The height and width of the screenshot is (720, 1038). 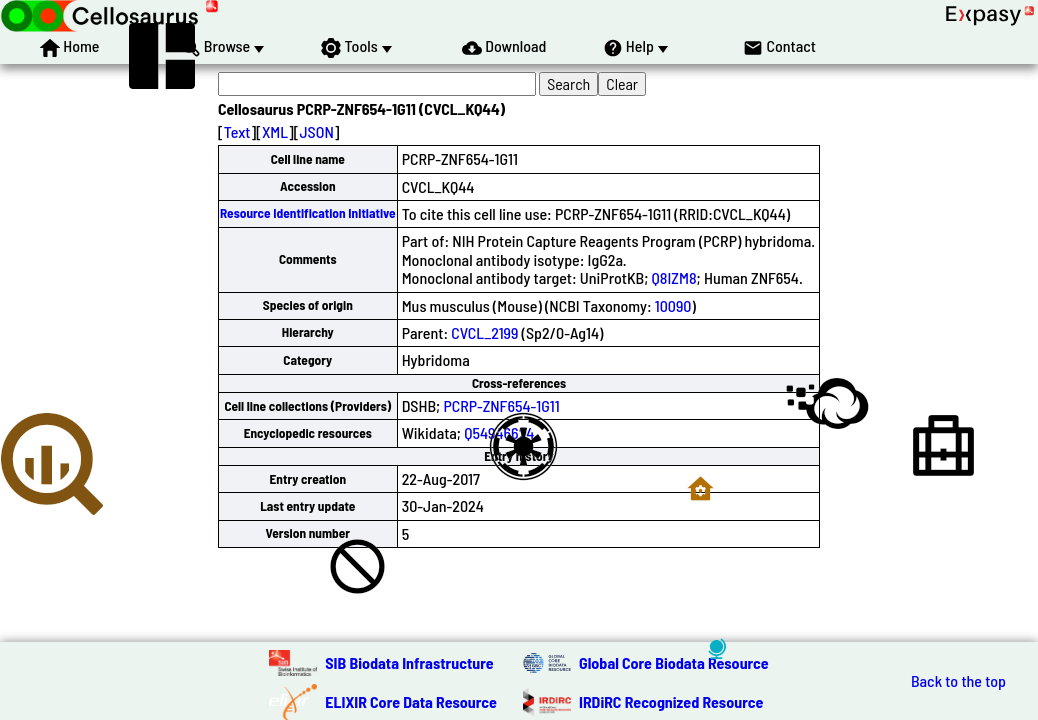 I want to click on the Galactic Empire logo from Star Wars, so click(x=523, y=446).